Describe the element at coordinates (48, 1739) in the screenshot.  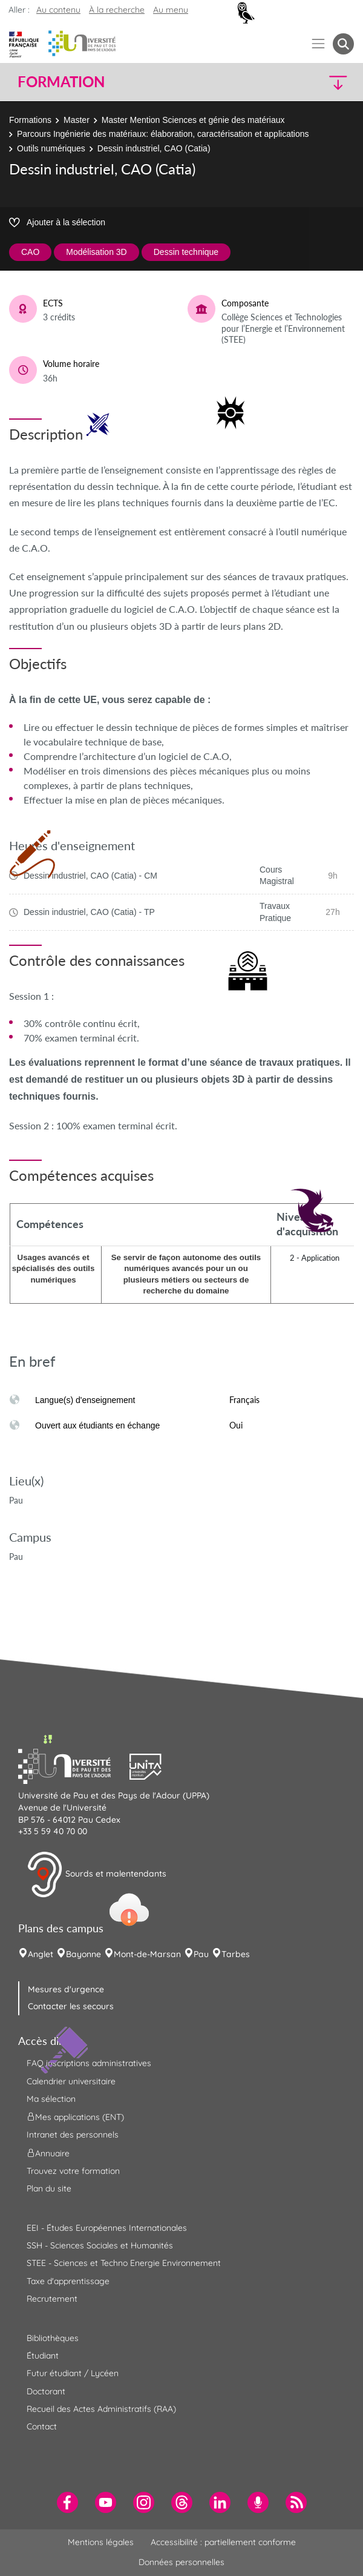
I see `purchase in-game cards or items` at that location.